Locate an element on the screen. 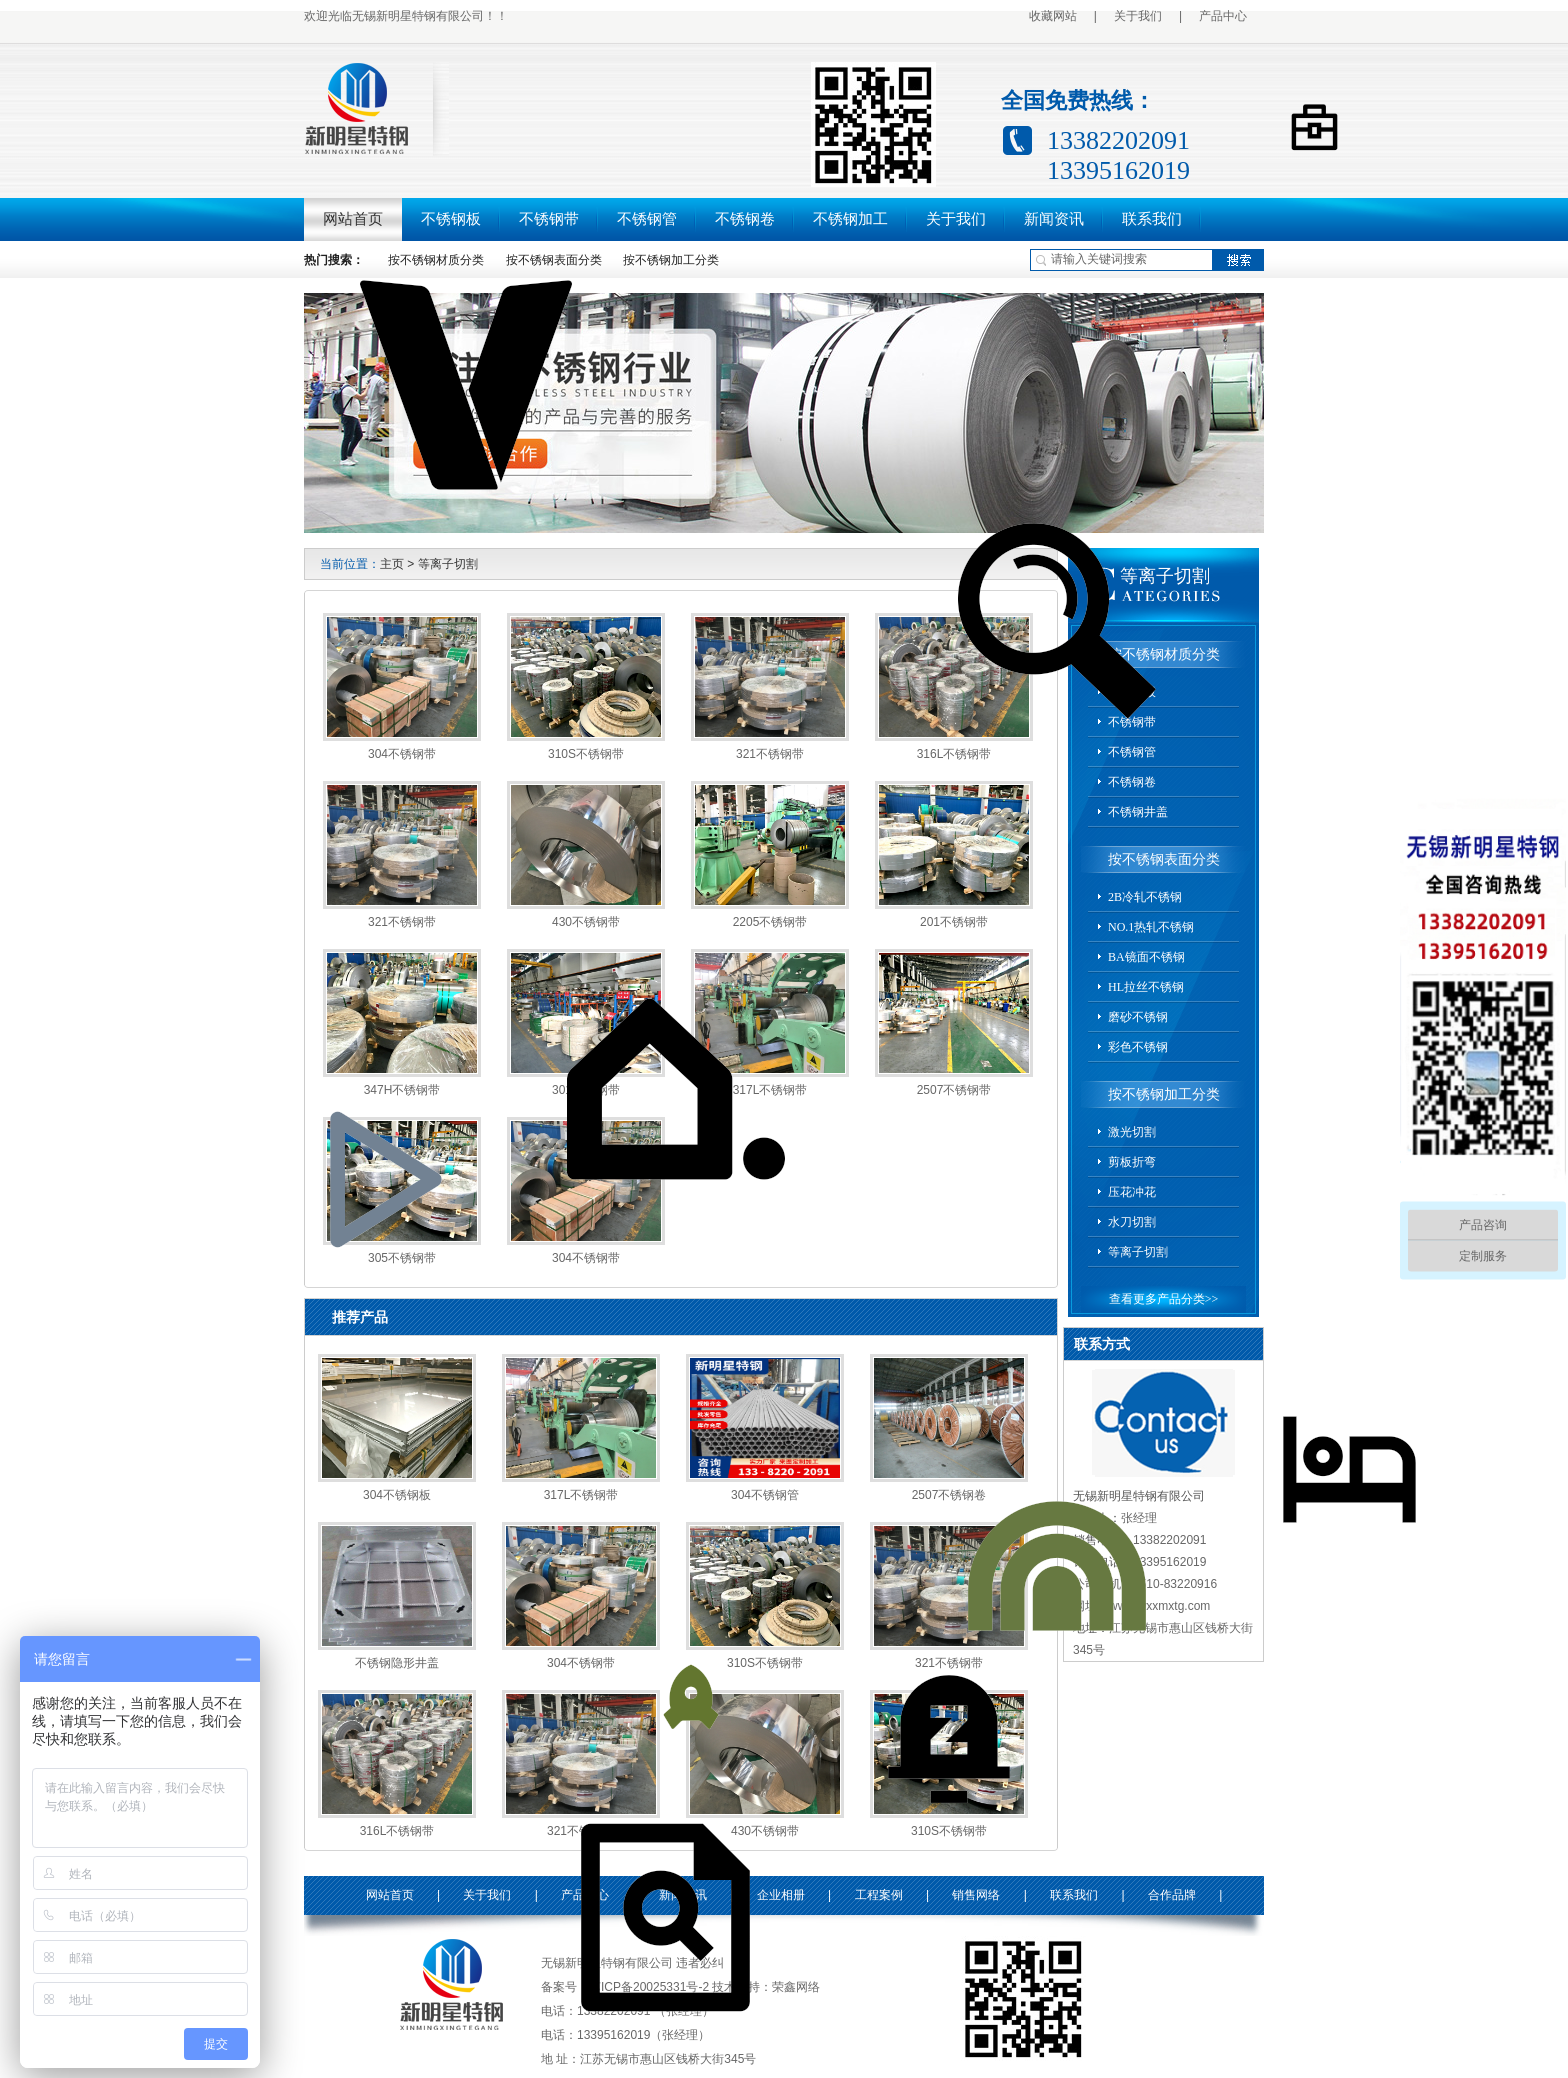 This screenshot has height=2078, width=1568. view weather conditions with rainbow is located at coordinates (1057, 1566).